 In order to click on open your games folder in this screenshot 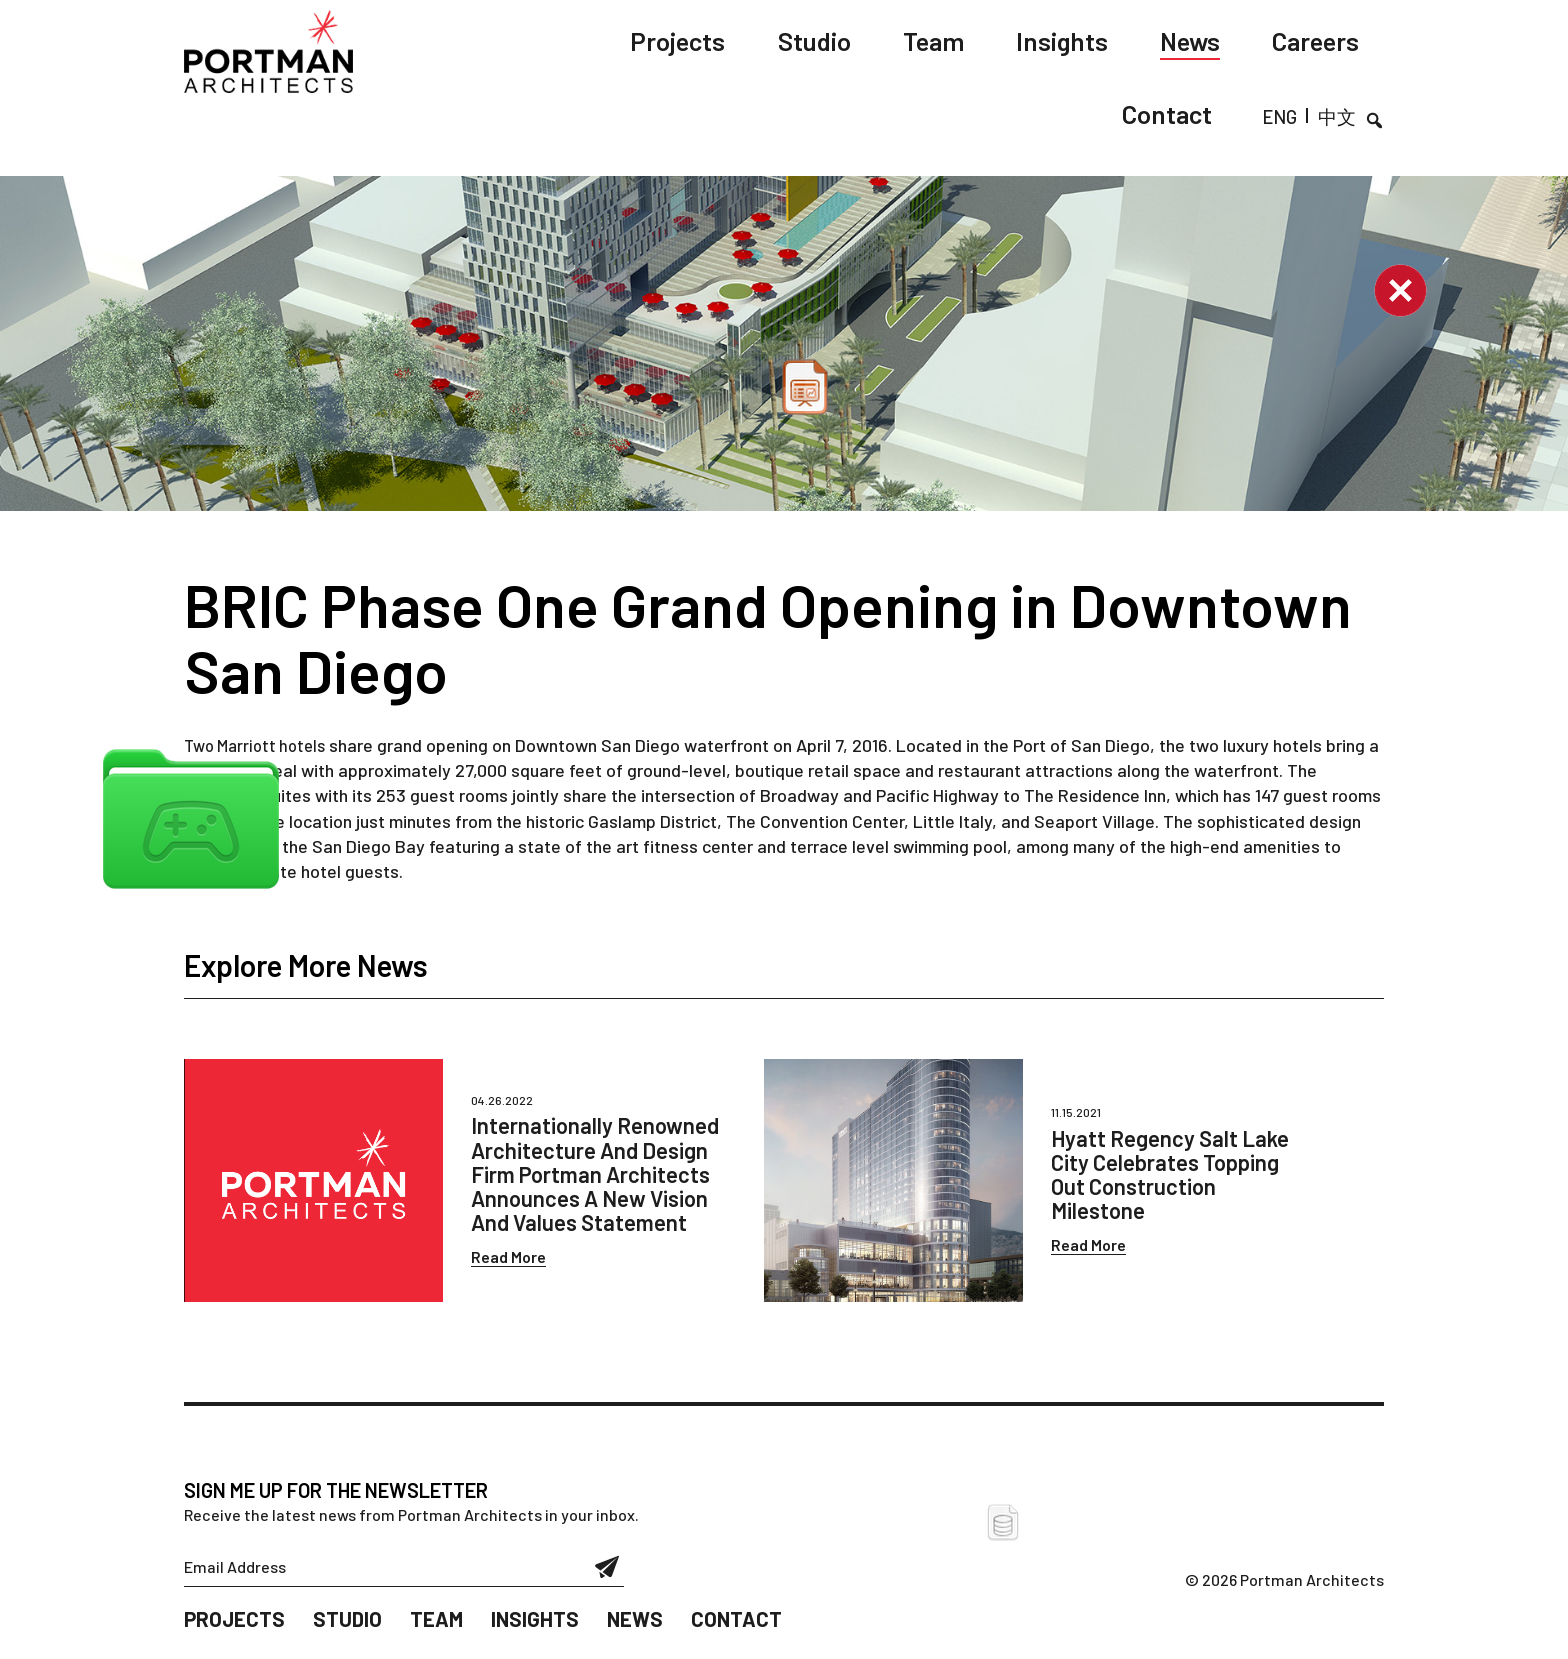, I will do `click(191, 819)`.